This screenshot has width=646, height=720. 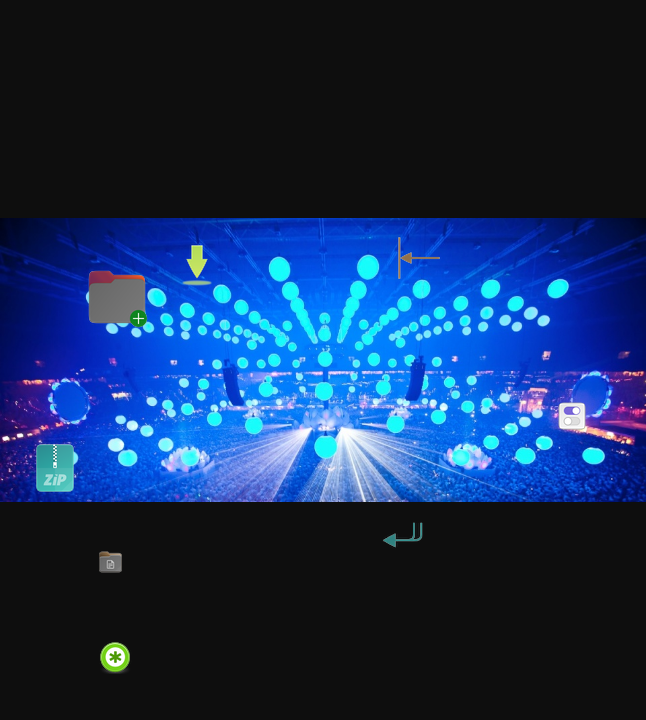 I want to click on go to the first item in a list or sequence, so click(x=419, y=258).